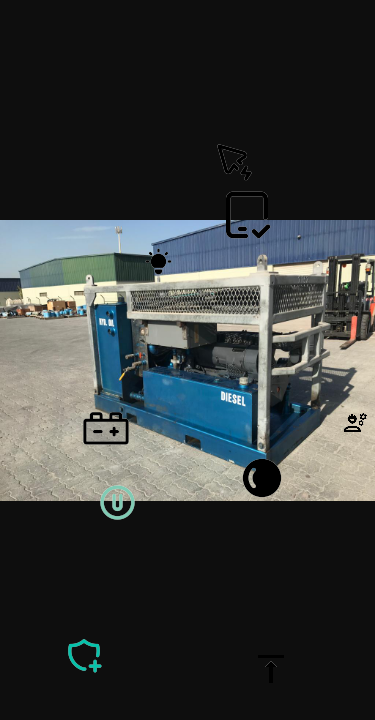 Image resolution: width=375 pixels, height=720 pixels. Describe the element at coordinates (84, 655) in the screenshot. I see `add new security protection` at that location.